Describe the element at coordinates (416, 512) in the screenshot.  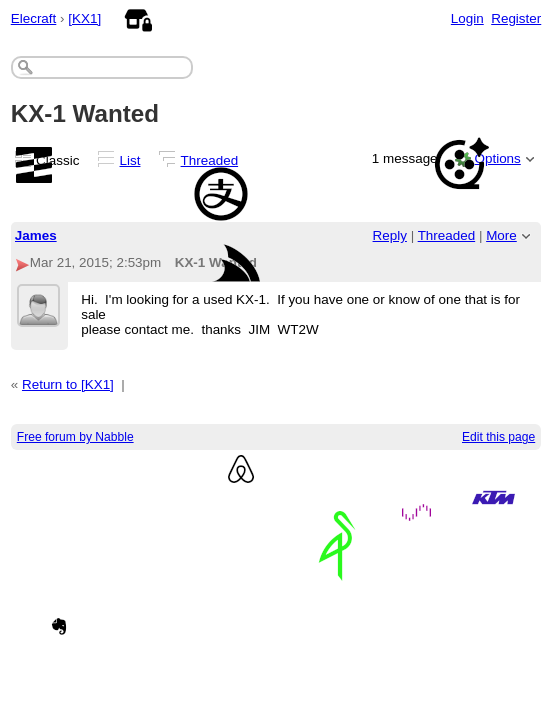
I see `unraid server management application` at that location.